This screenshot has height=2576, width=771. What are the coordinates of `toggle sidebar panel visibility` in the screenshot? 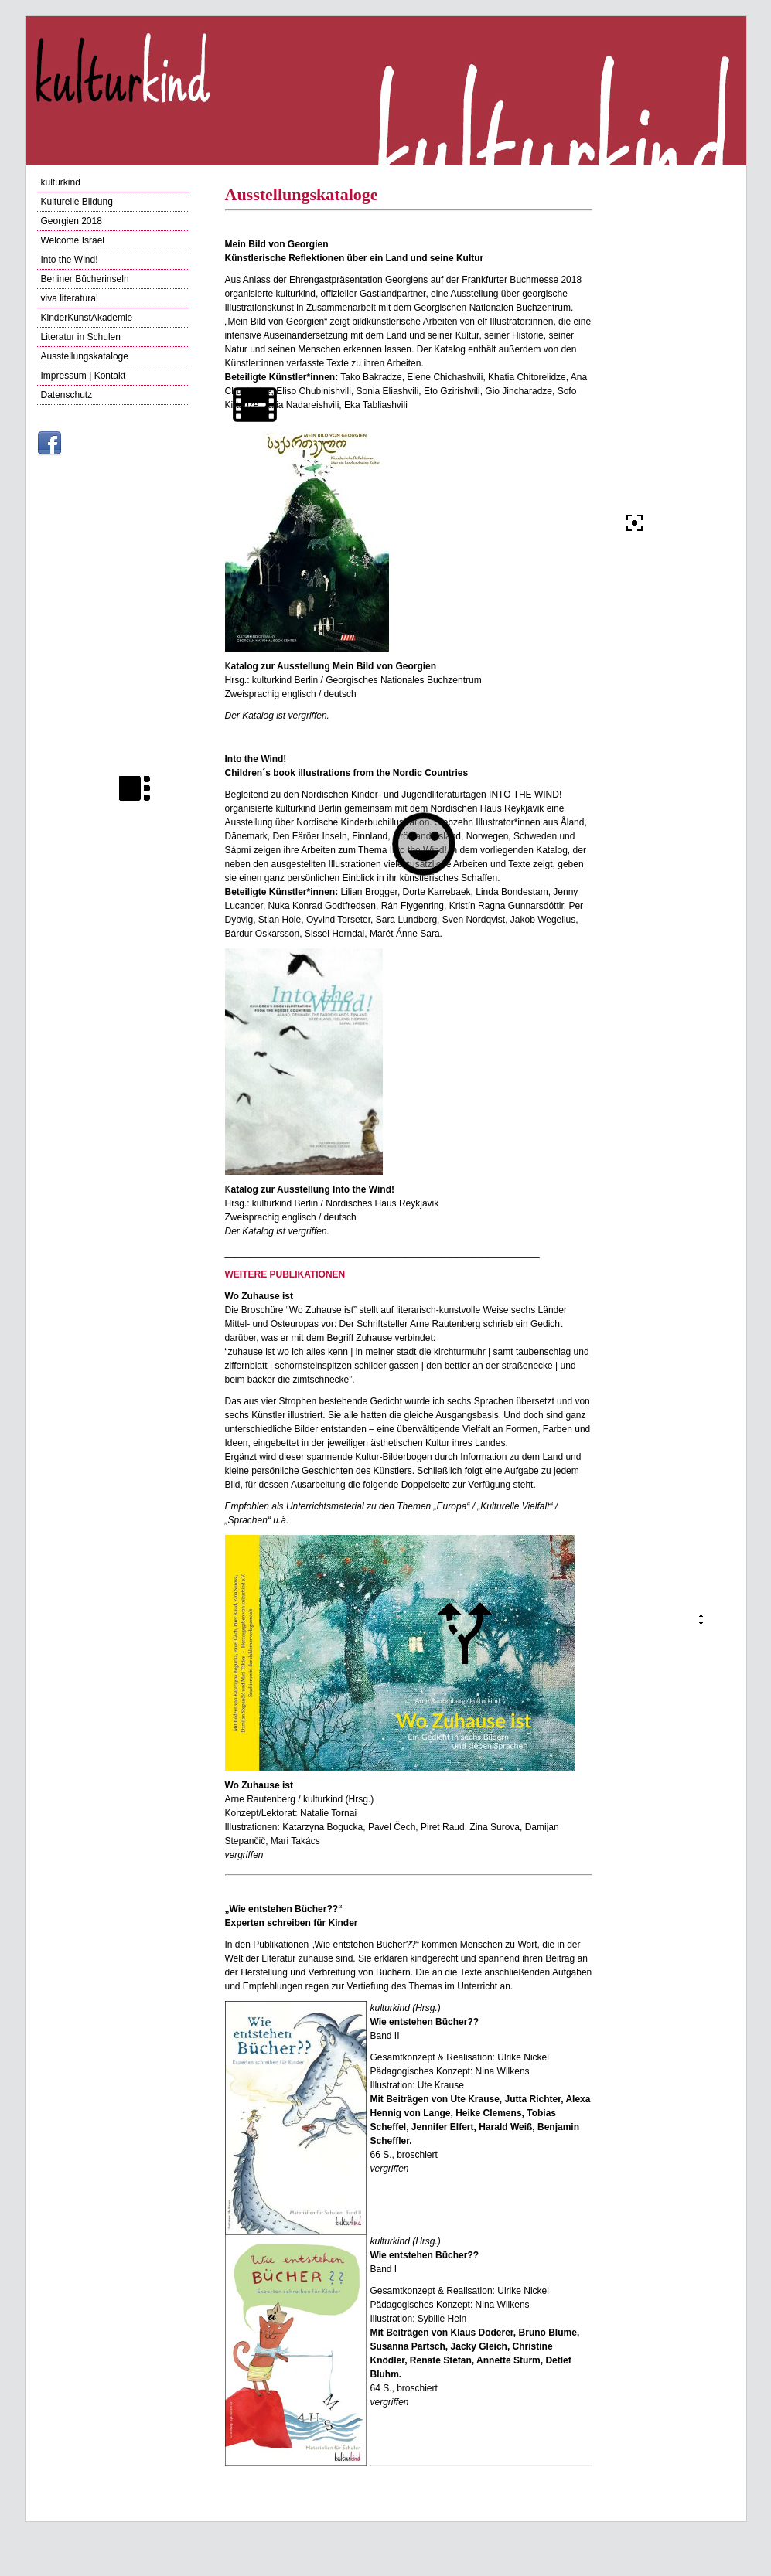 It's located at (135, 788).